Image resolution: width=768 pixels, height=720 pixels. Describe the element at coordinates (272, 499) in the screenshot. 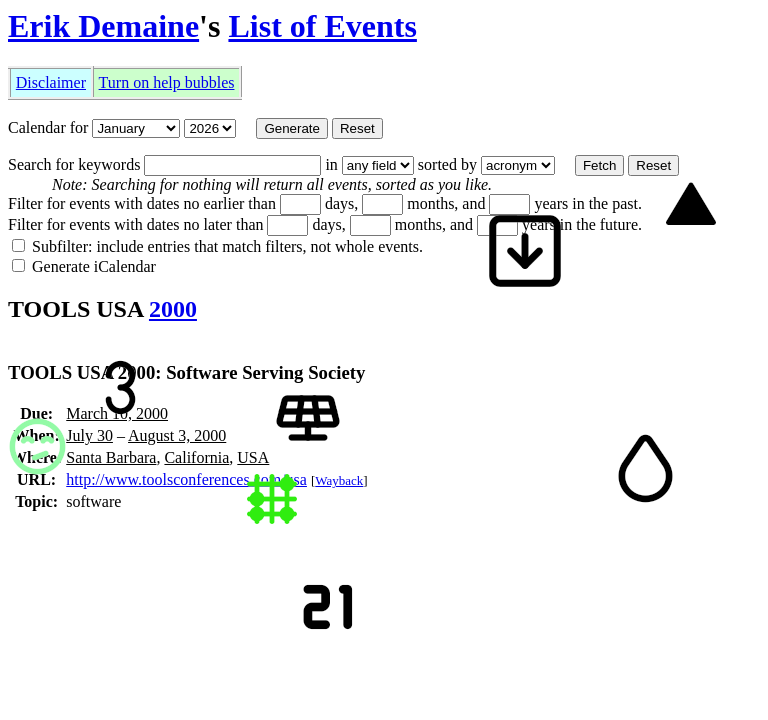

I see `view data grid or chart visualization` at that location.